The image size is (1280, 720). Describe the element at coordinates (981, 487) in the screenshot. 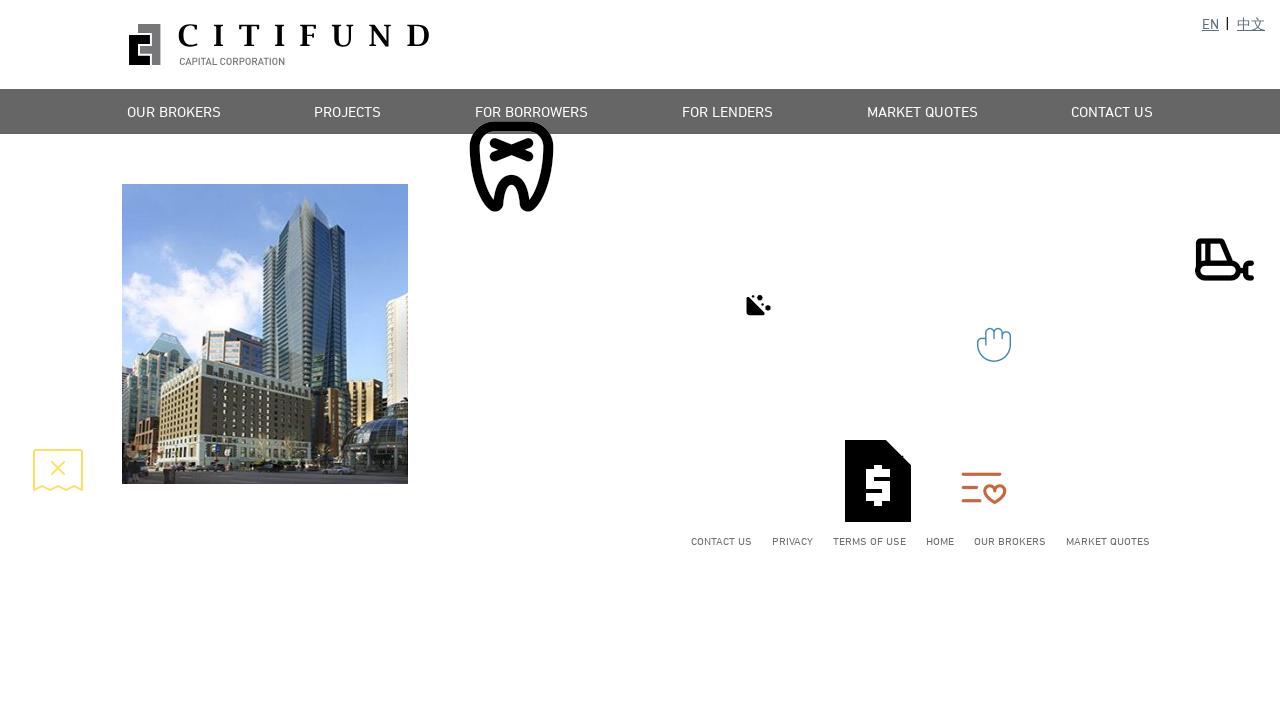

I see `view your favorites list` at that location.